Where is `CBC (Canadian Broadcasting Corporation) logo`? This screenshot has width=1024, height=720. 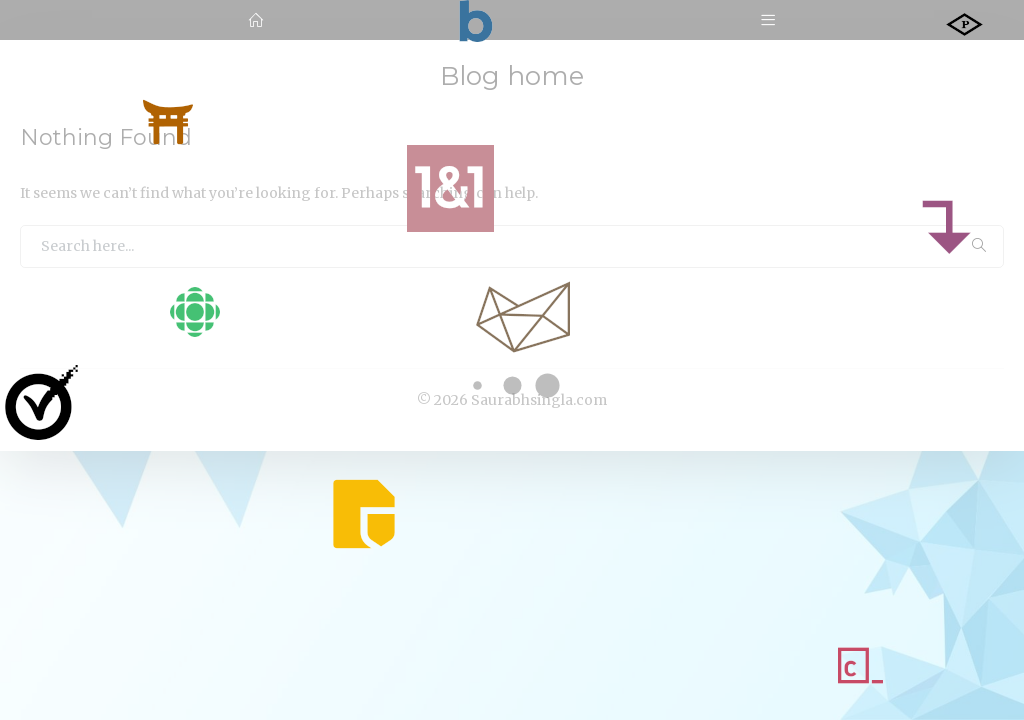 CBC (Canadian Broadcasting Corporation) logo is located at coordinates (195, 312).